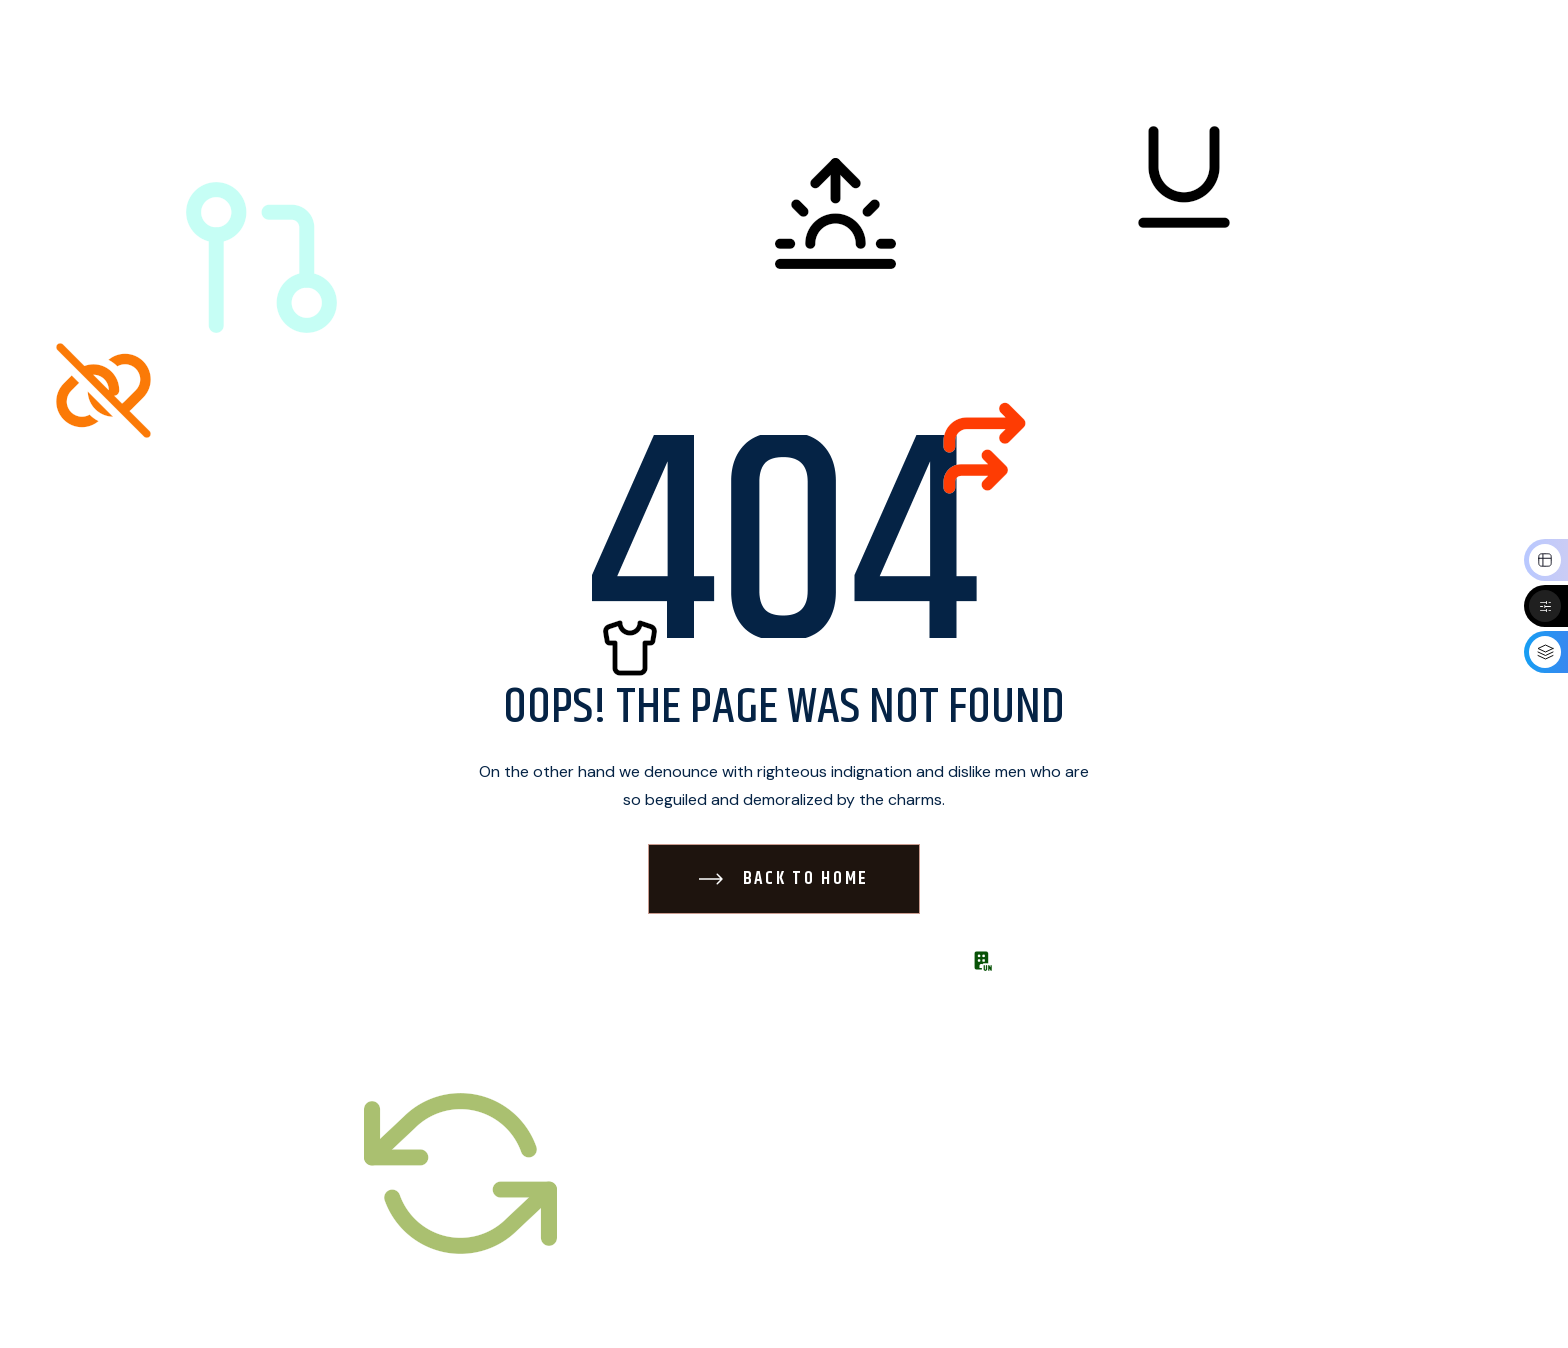  What do you see at coordinates (460, 1173) in the screenshot?
I see `refresh or reload content` at bounding box center [460, 1173].